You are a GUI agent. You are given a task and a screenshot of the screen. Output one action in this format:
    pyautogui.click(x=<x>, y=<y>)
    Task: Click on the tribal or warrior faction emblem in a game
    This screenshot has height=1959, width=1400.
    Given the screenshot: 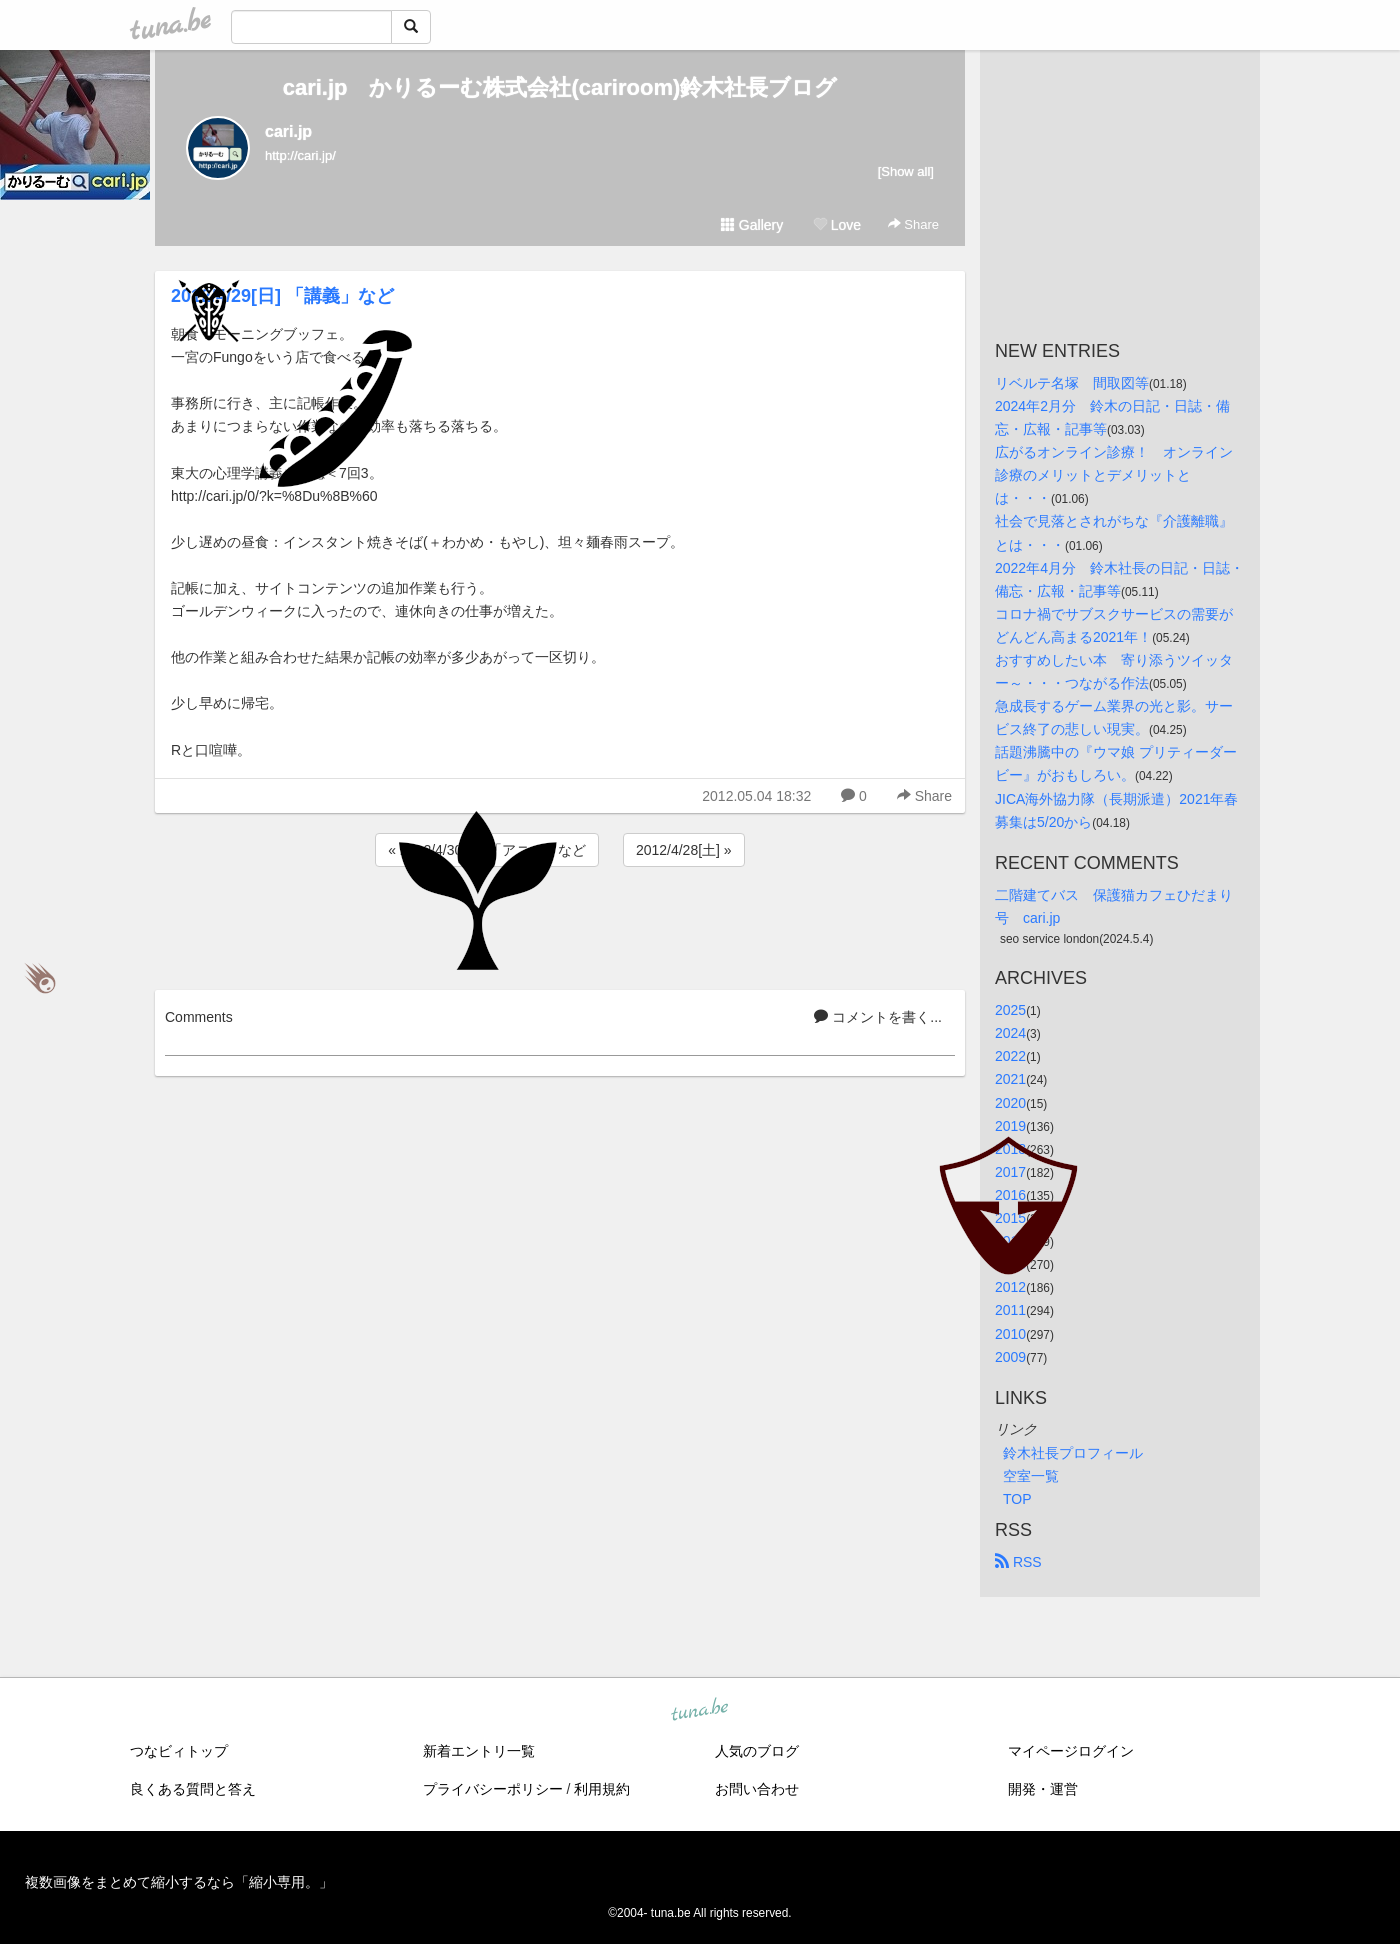 What is the action you would take?
    pyautogui.click(x=209, y=311)
    